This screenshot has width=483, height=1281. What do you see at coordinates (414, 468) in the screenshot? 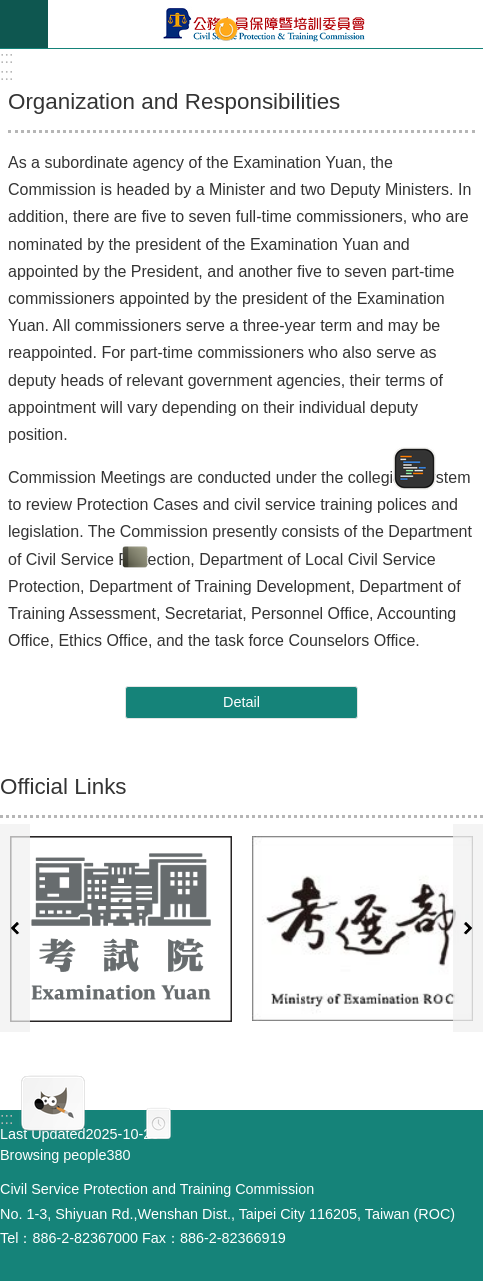
I see `open software development tools` at bounding box center [414, 468].